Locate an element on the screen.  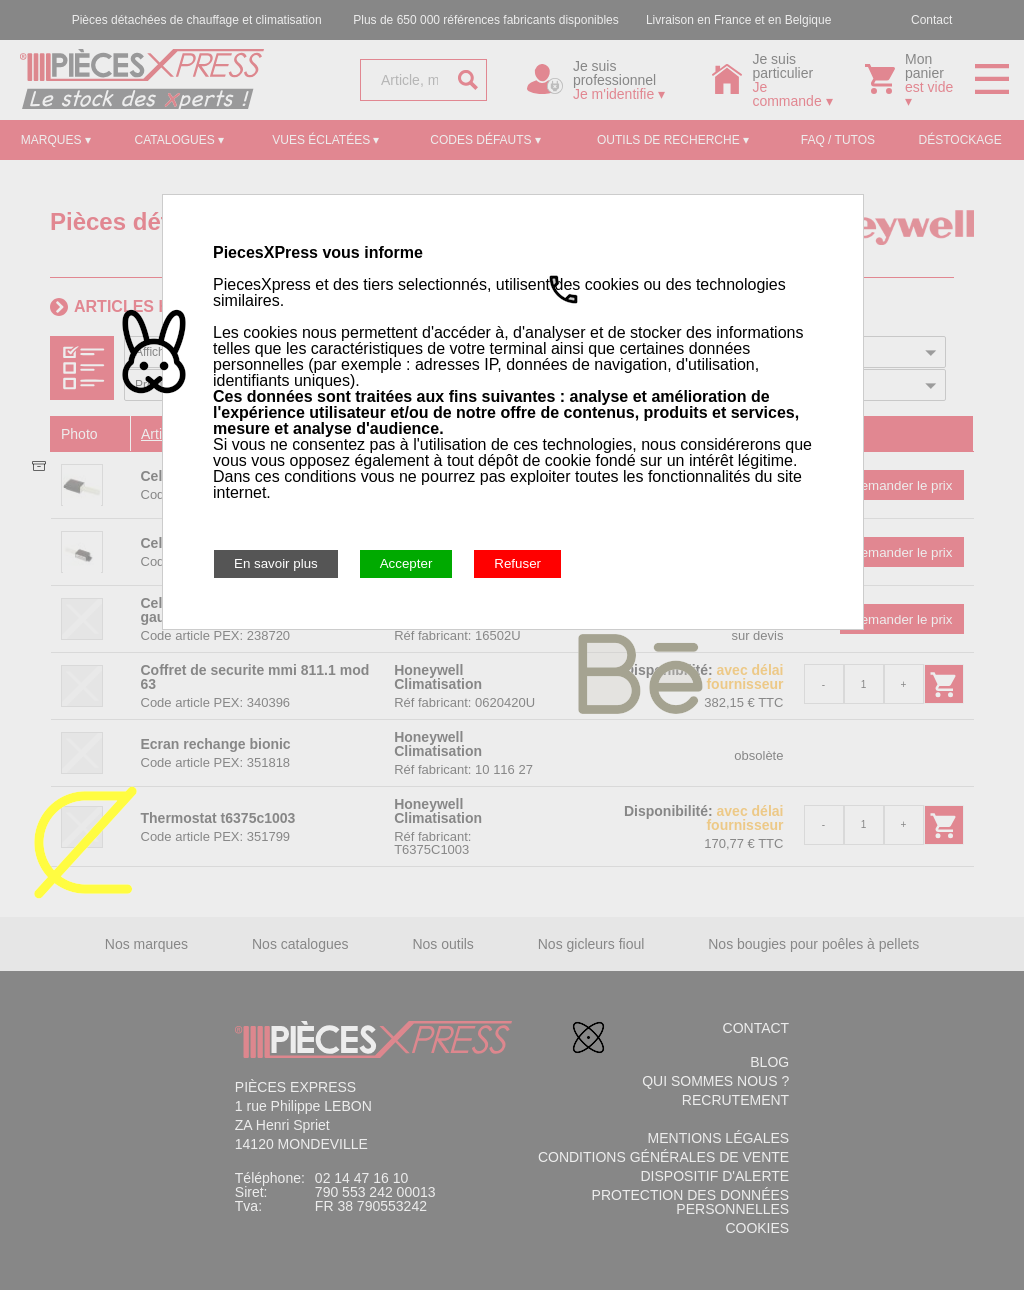
link to behance portfolio is located at coordinates (636, 674).